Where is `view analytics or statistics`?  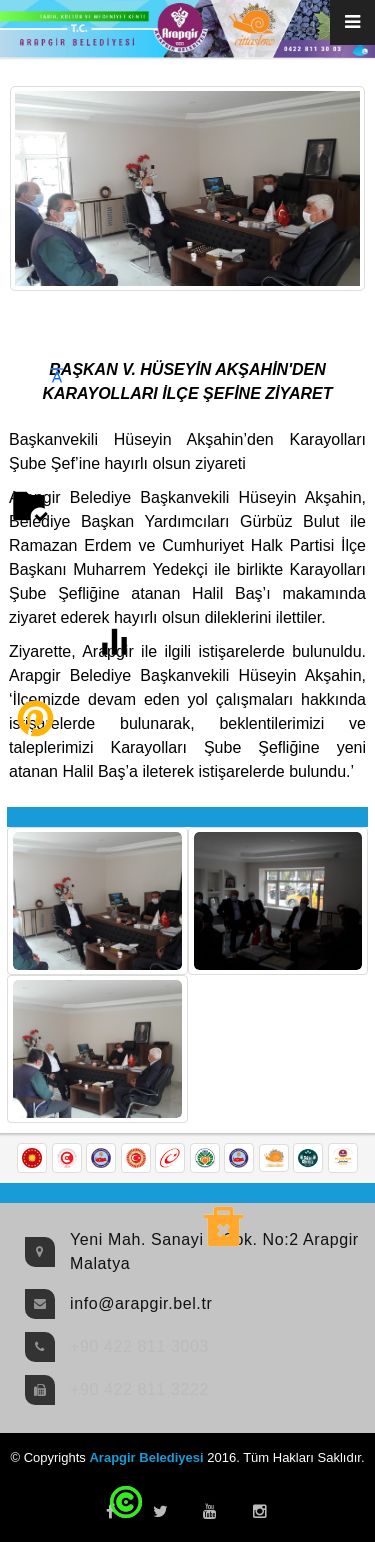 view analytics or statistics is located at coordinates (114, 642).